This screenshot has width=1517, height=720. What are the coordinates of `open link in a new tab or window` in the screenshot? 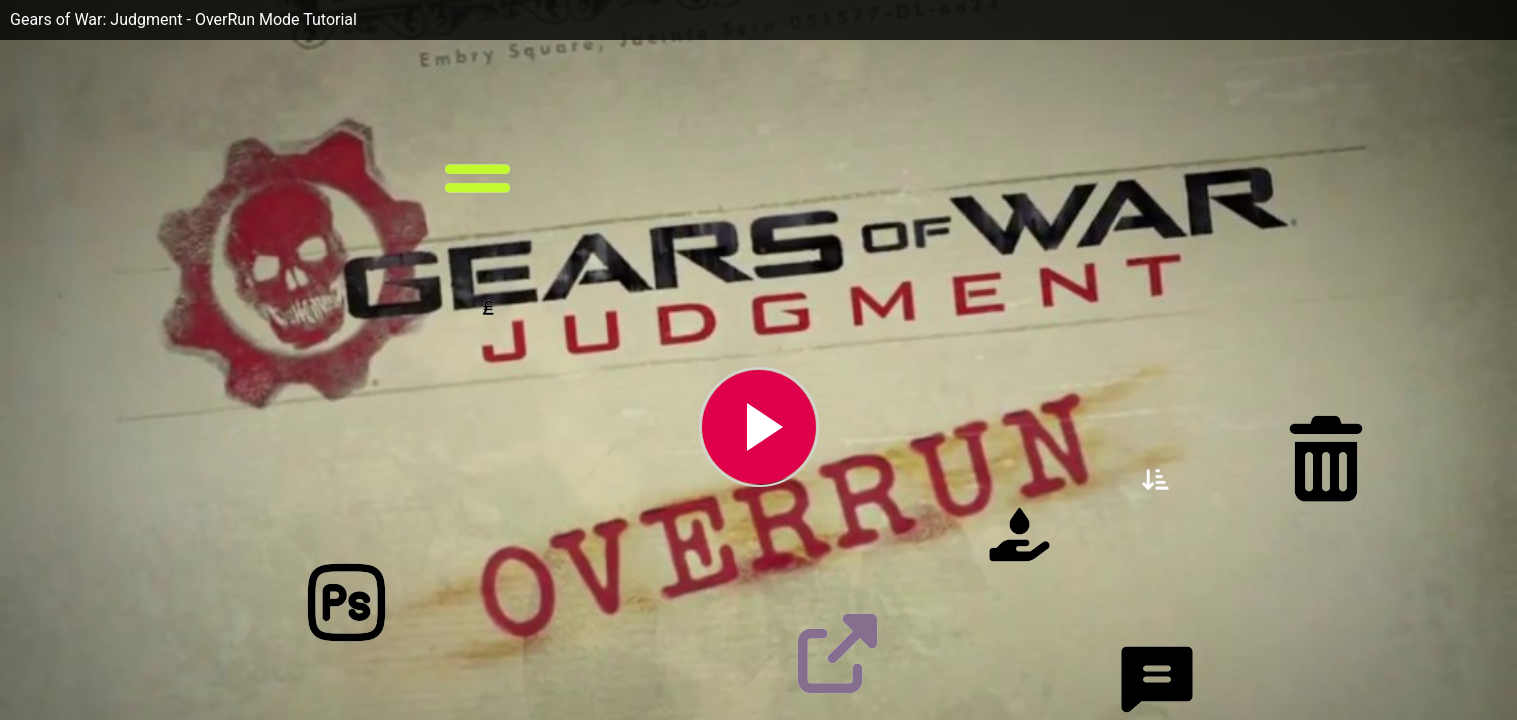 It's located at (837, 653).